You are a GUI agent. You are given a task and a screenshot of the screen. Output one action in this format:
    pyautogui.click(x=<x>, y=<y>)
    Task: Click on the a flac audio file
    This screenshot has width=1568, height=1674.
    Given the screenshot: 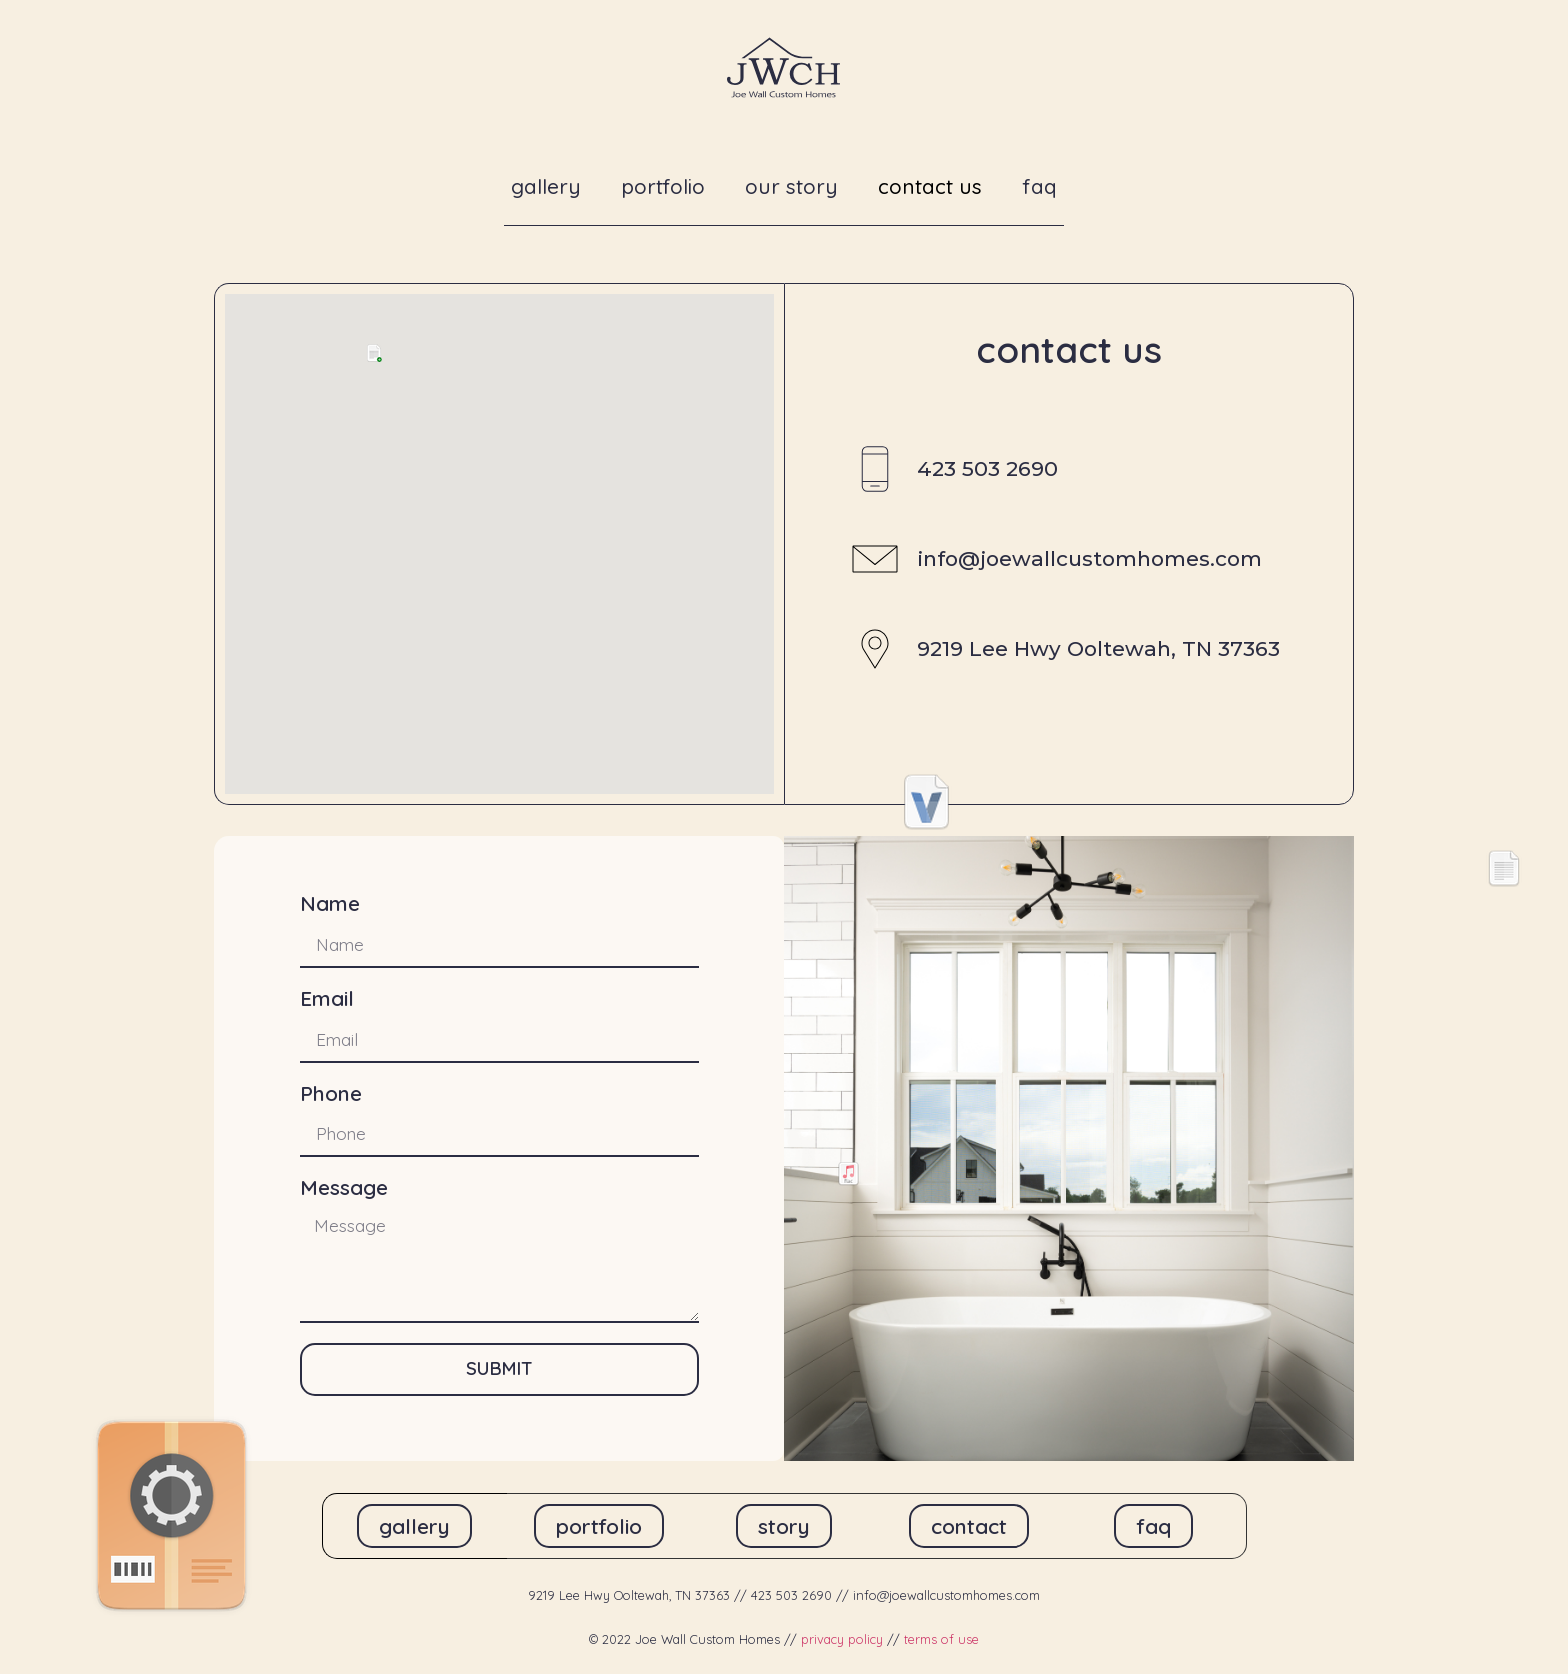 What is the action you would take?
    pyautogui.click(x=848, y=1173)
    